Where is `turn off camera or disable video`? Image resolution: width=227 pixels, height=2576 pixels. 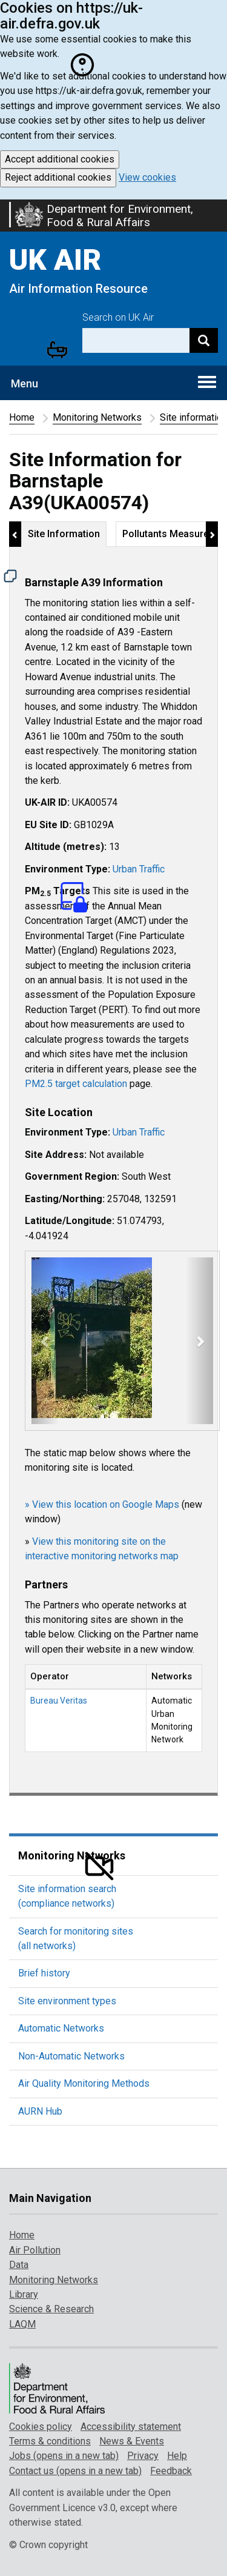
turn off camera or disable video is located at coordinates (99, 1866).